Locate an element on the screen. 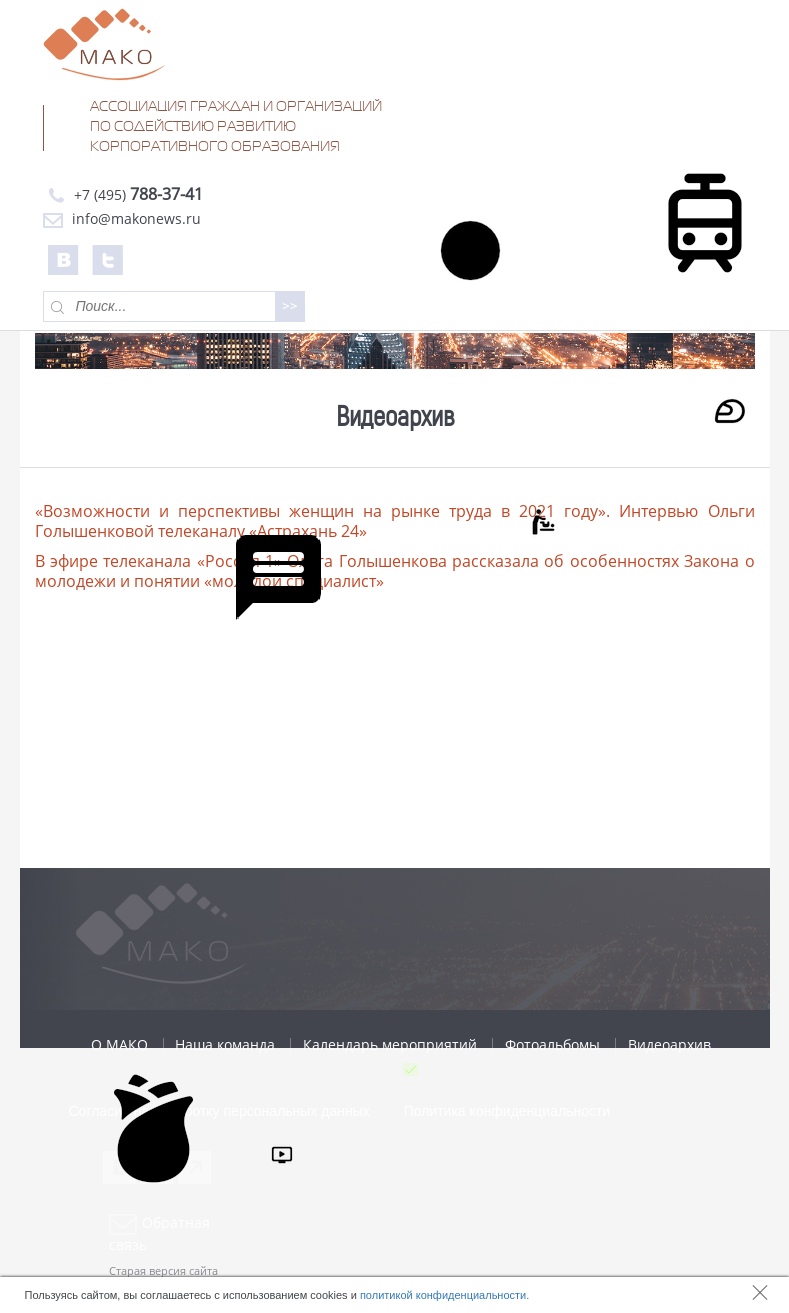  access motorsports or racing content is located at coordinates (730, 411).